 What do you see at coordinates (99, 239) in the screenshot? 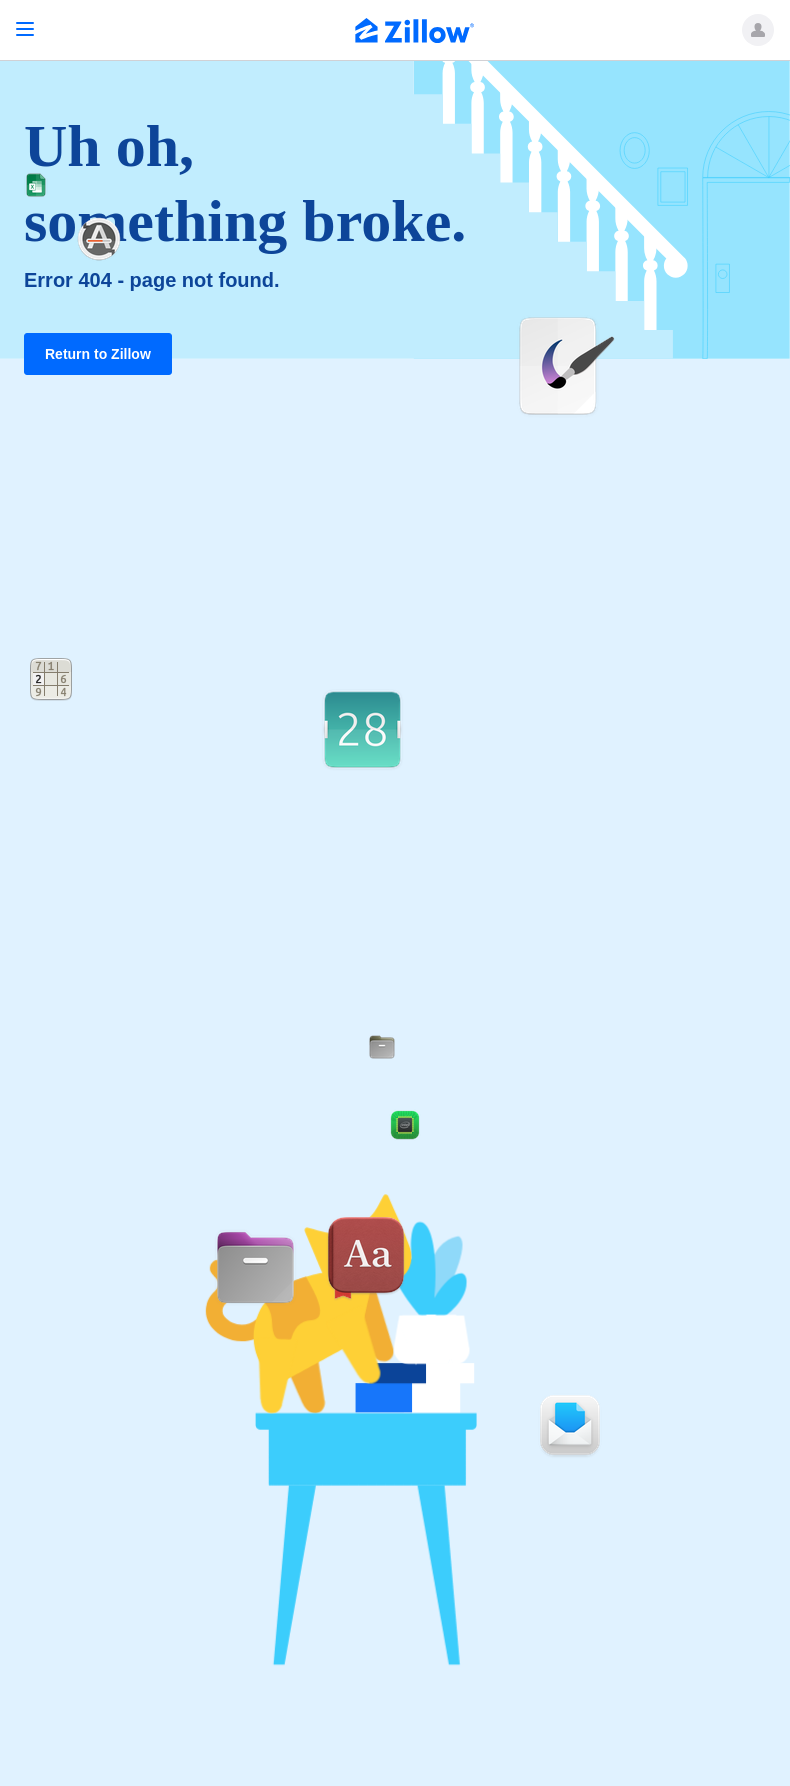
I see `check for and install system software updates` at bounding box center [99, 239].